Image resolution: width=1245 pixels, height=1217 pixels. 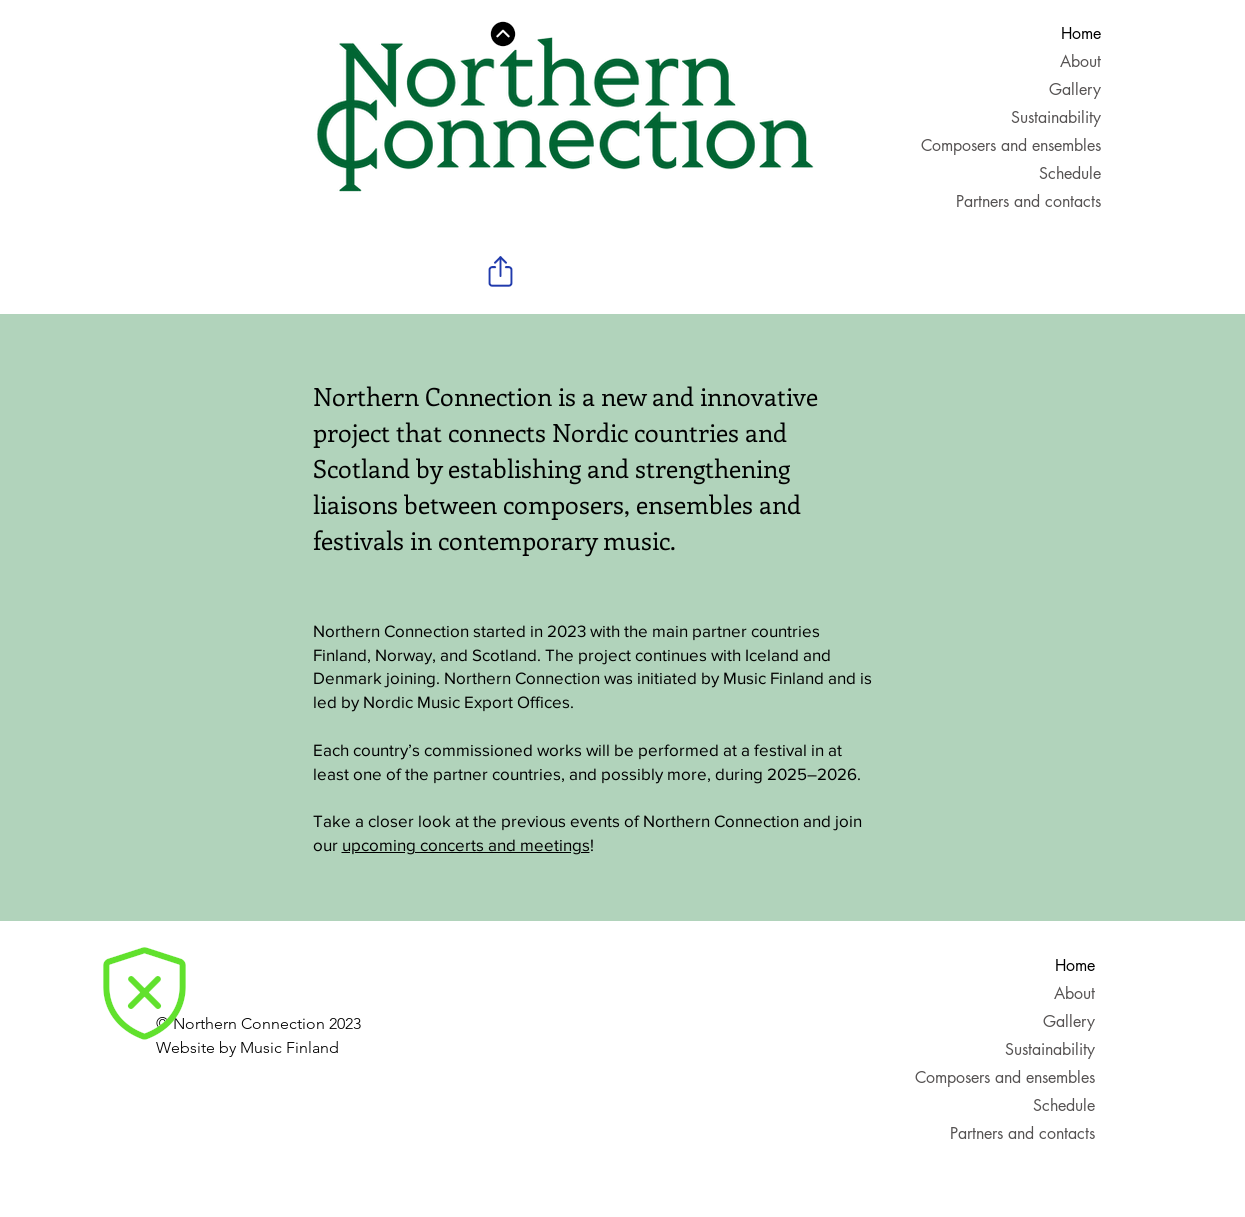 What do you see at coordinates (503, 34) in the screenshot?
I see `scroll to top of page` at bounding box center [503, 34].